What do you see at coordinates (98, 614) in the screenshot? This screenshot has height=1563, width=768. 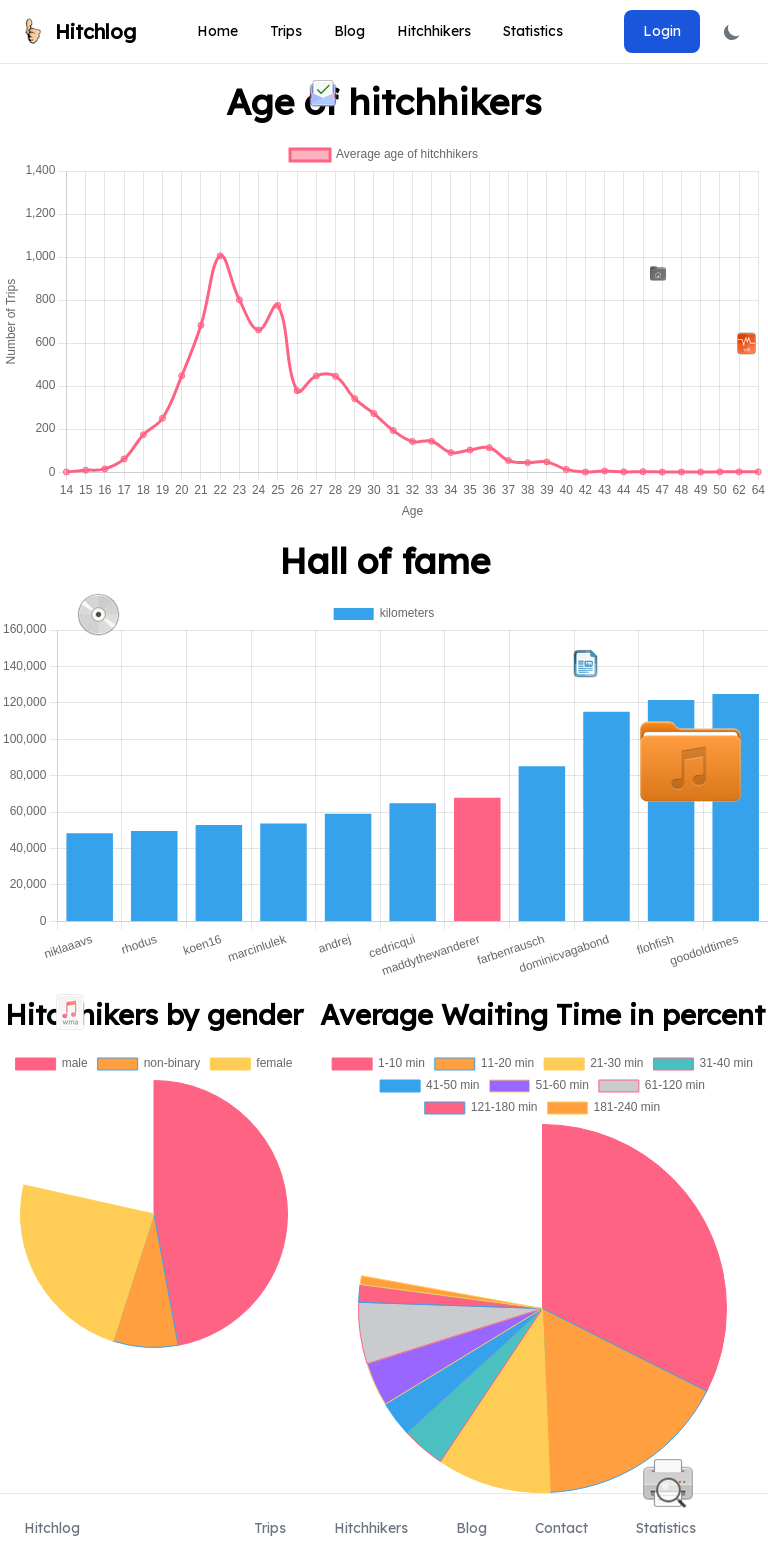 I see `indicates a DVD-ROM drive or disc` at bounding box center [98, 614].